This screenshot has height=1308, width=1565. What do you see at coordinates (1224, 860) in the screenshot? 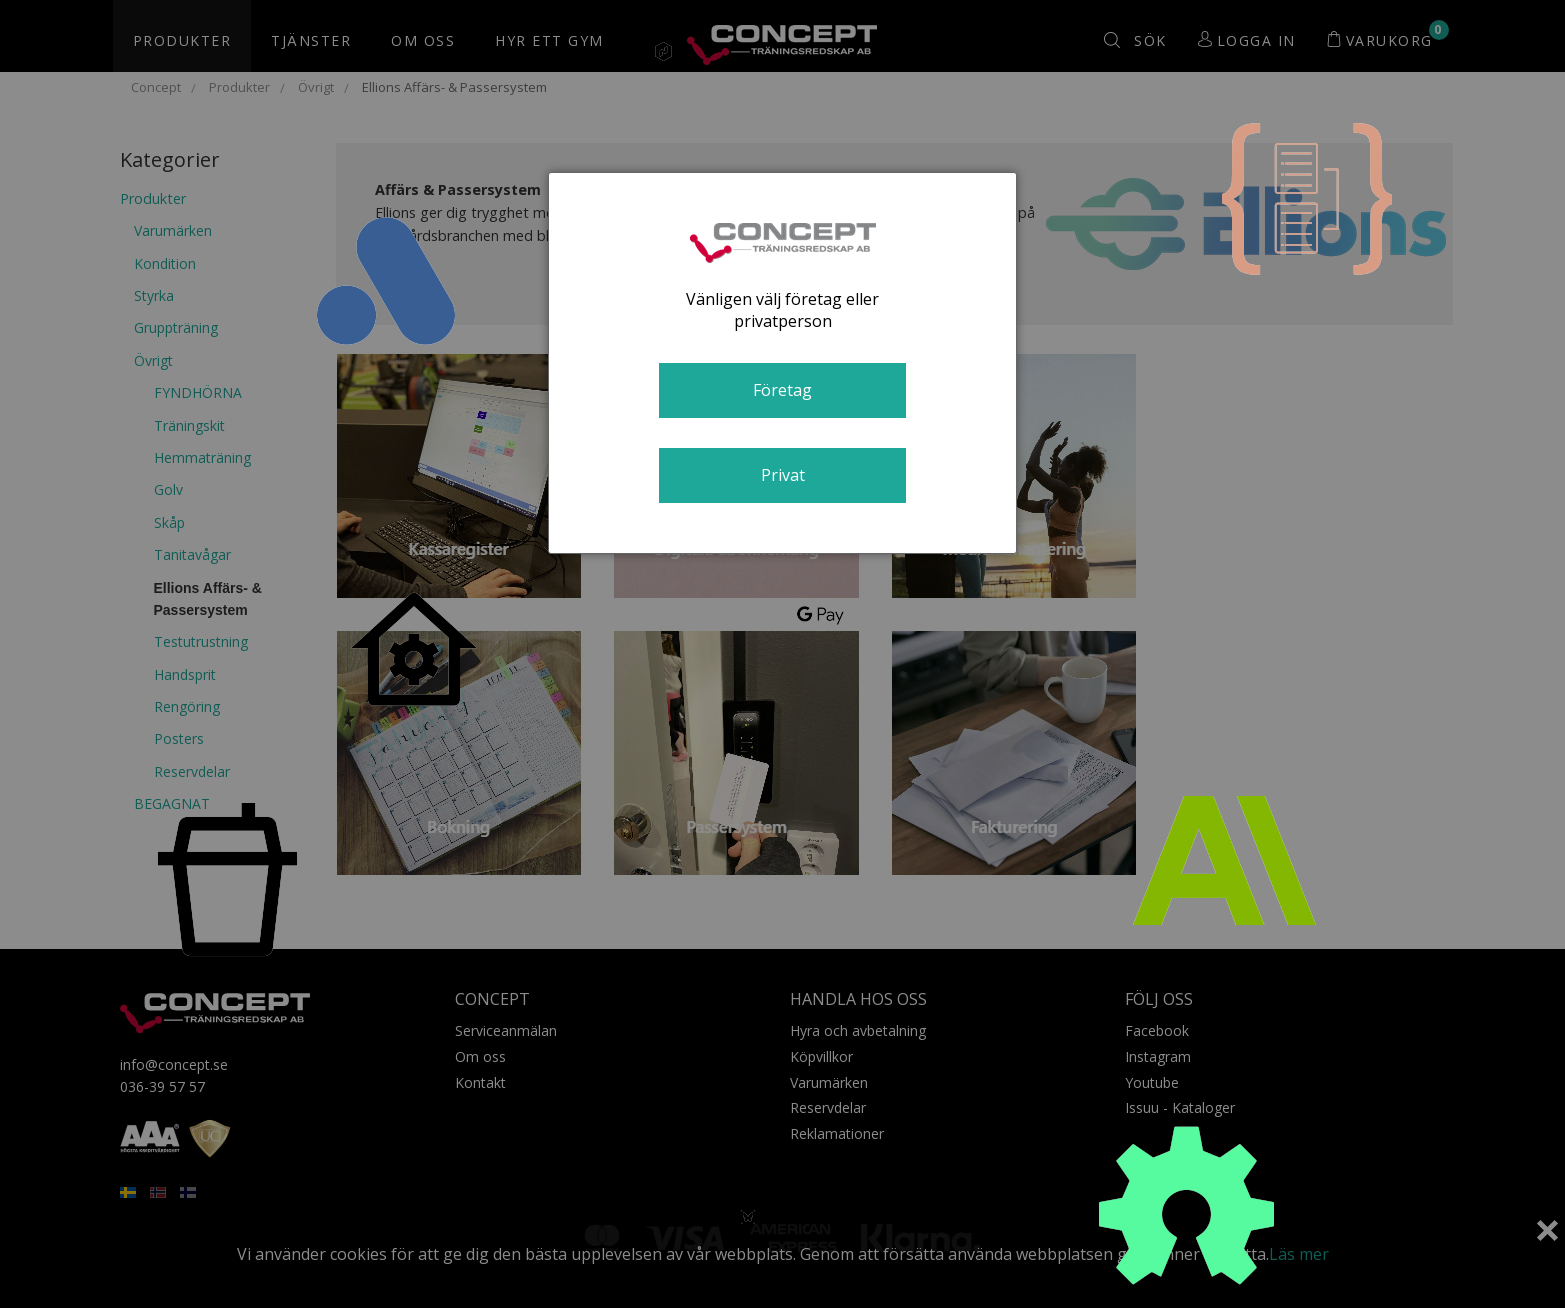
I see `anthropic company logo` at bounding box center [1224, 860].